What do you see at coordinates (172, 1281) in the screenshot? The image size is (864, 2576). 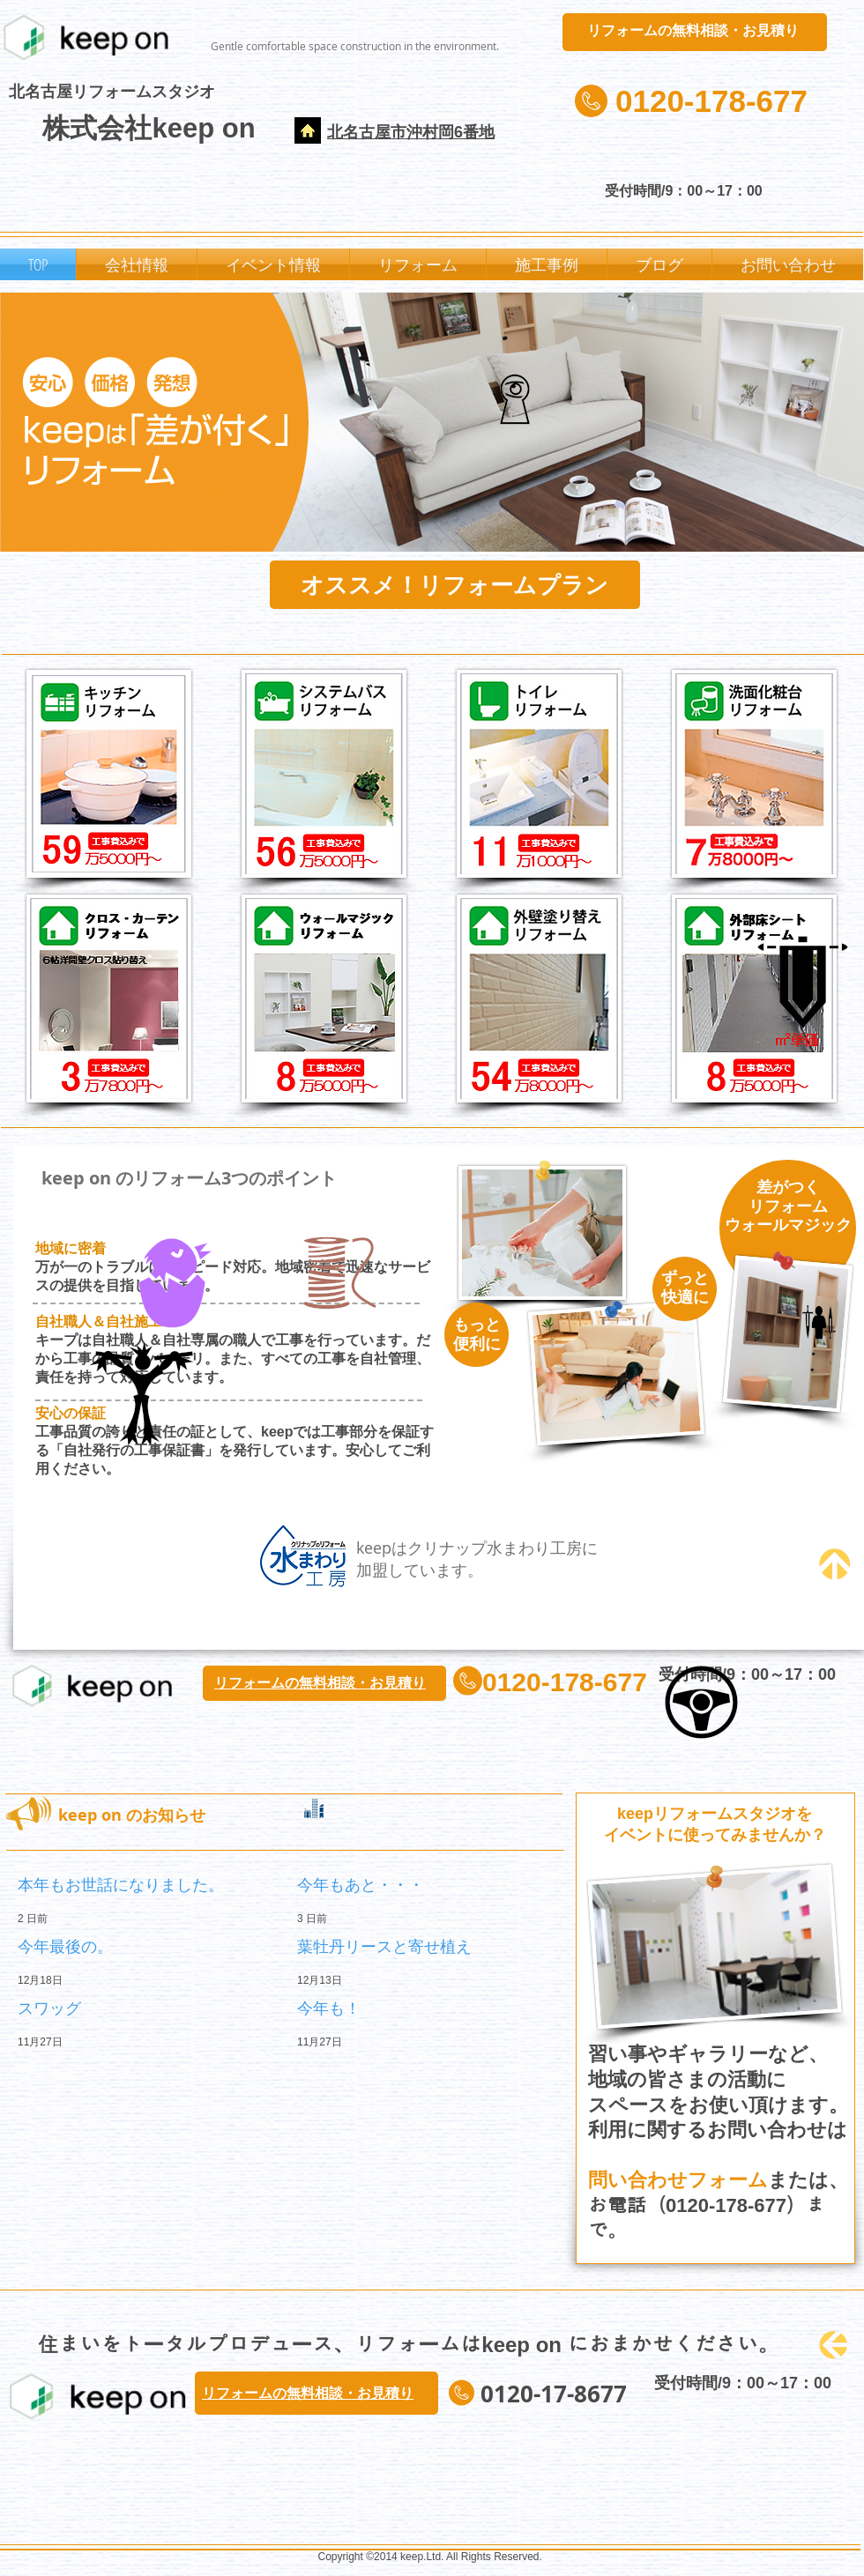 I see `indicates new user or beginner status` at bounding box center [172, 1281].